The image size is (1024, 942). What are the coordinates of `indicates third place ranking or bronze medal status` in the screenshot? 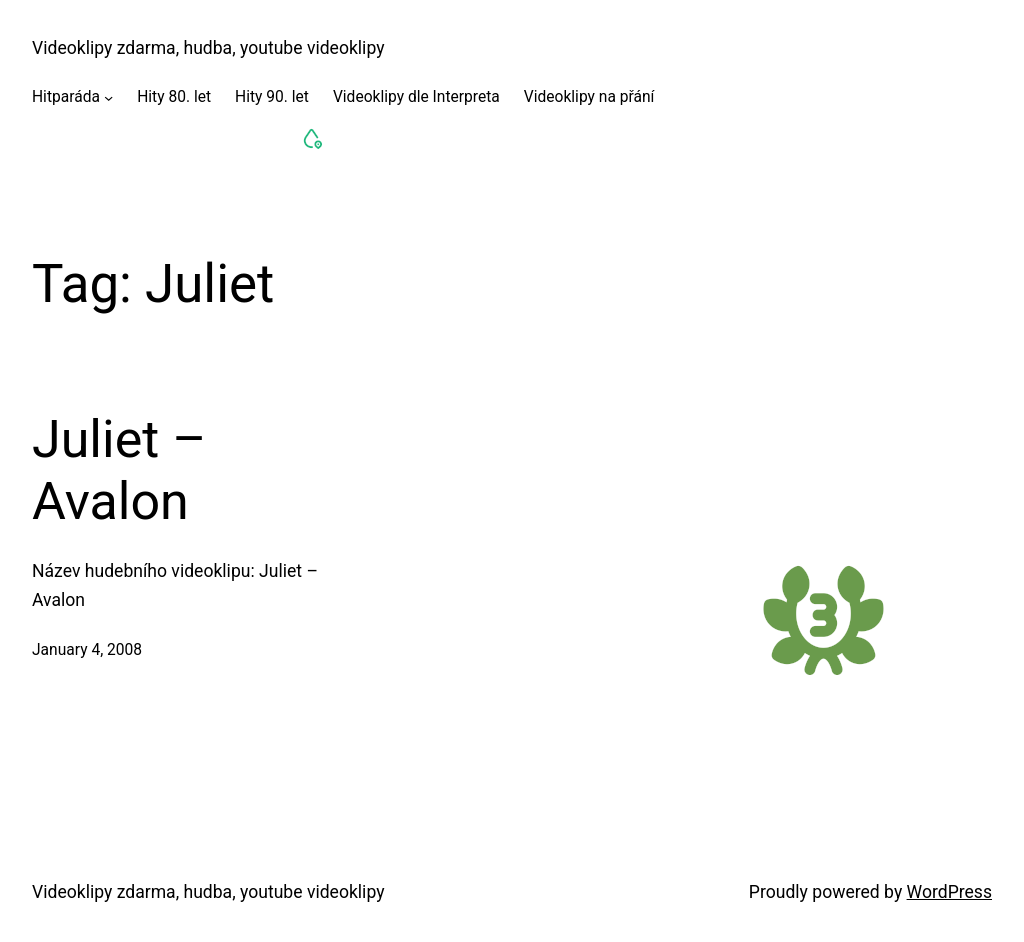 It's located at (823, 620).